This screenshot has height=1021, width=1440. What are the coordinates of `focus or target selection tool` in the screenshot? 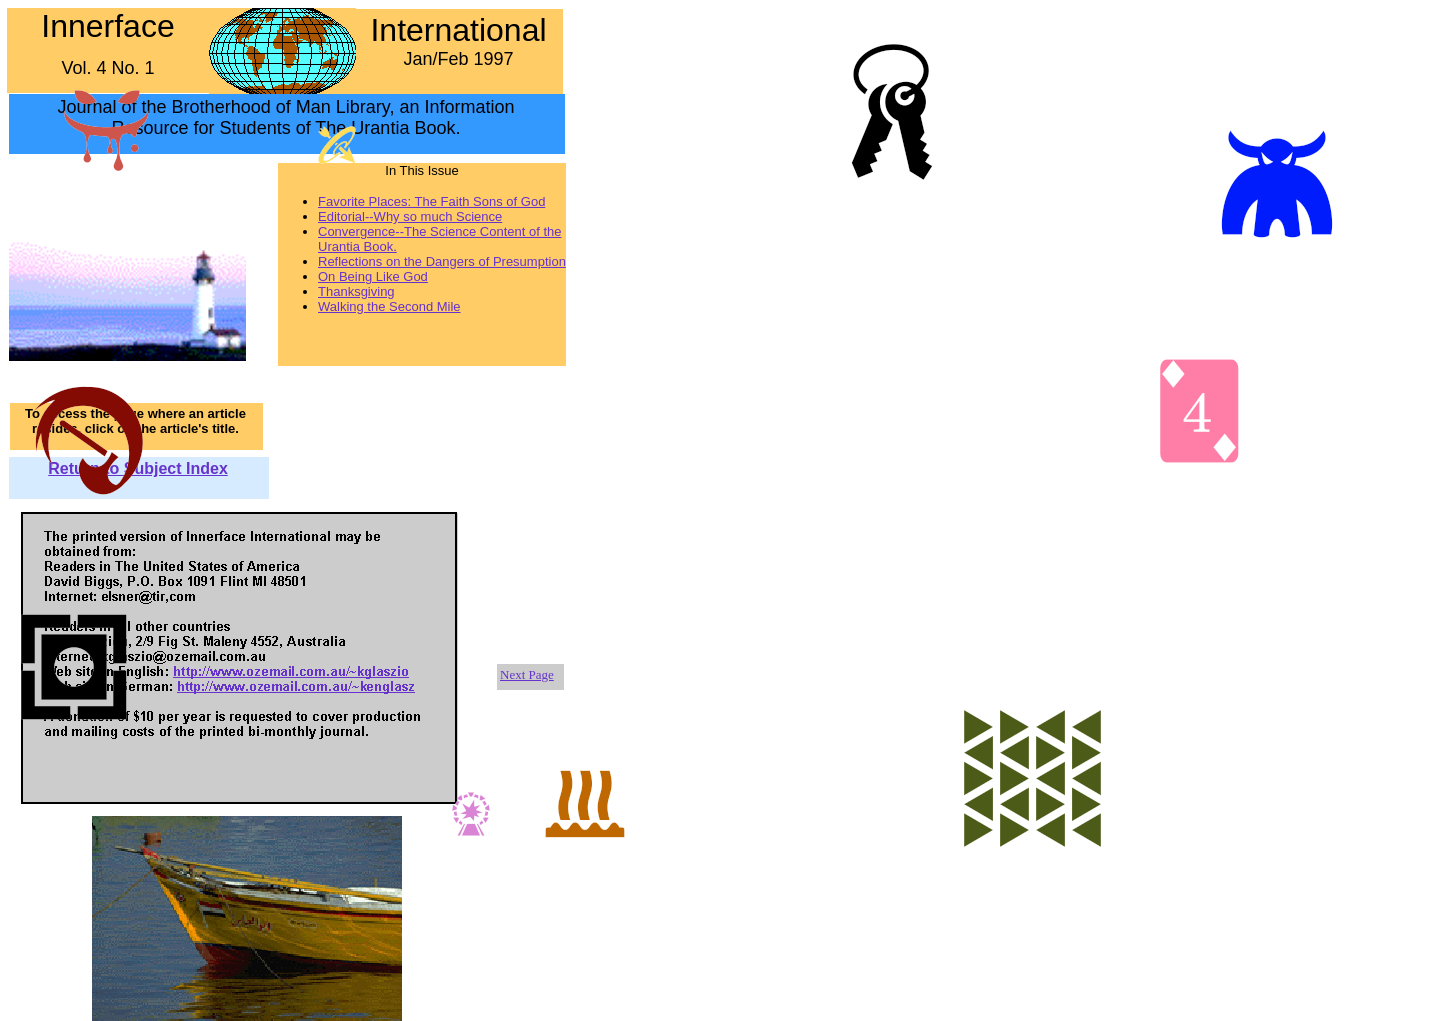 It's located at (74, 667).